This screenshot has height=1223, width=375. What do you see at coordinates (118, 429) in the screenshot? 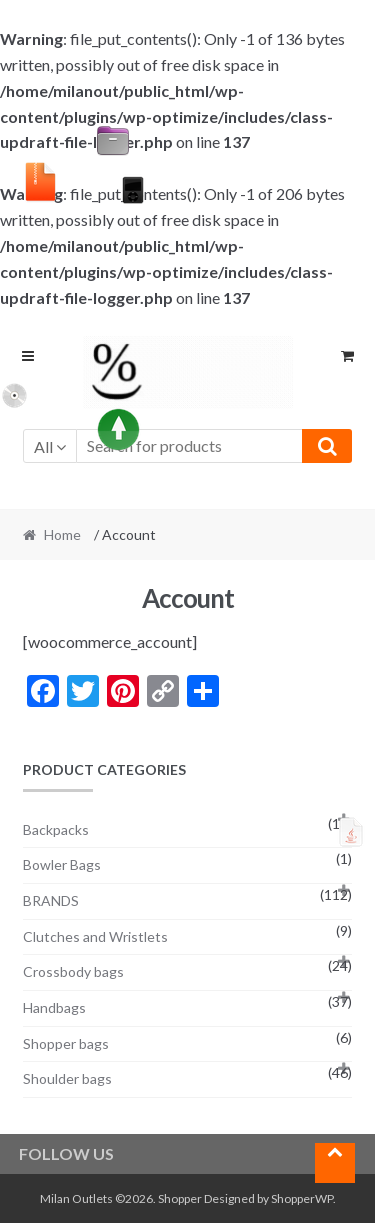
I see `indicates a software update is available` at bounding box center [118, 429].